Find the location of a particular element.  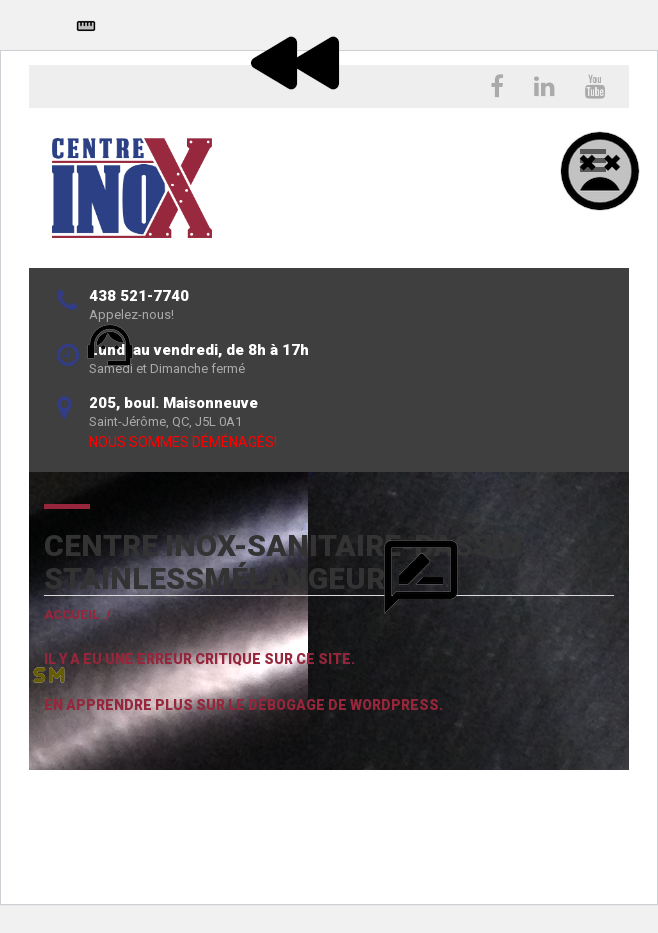

indicates a service mark designation is located at coordinates (49, 675).